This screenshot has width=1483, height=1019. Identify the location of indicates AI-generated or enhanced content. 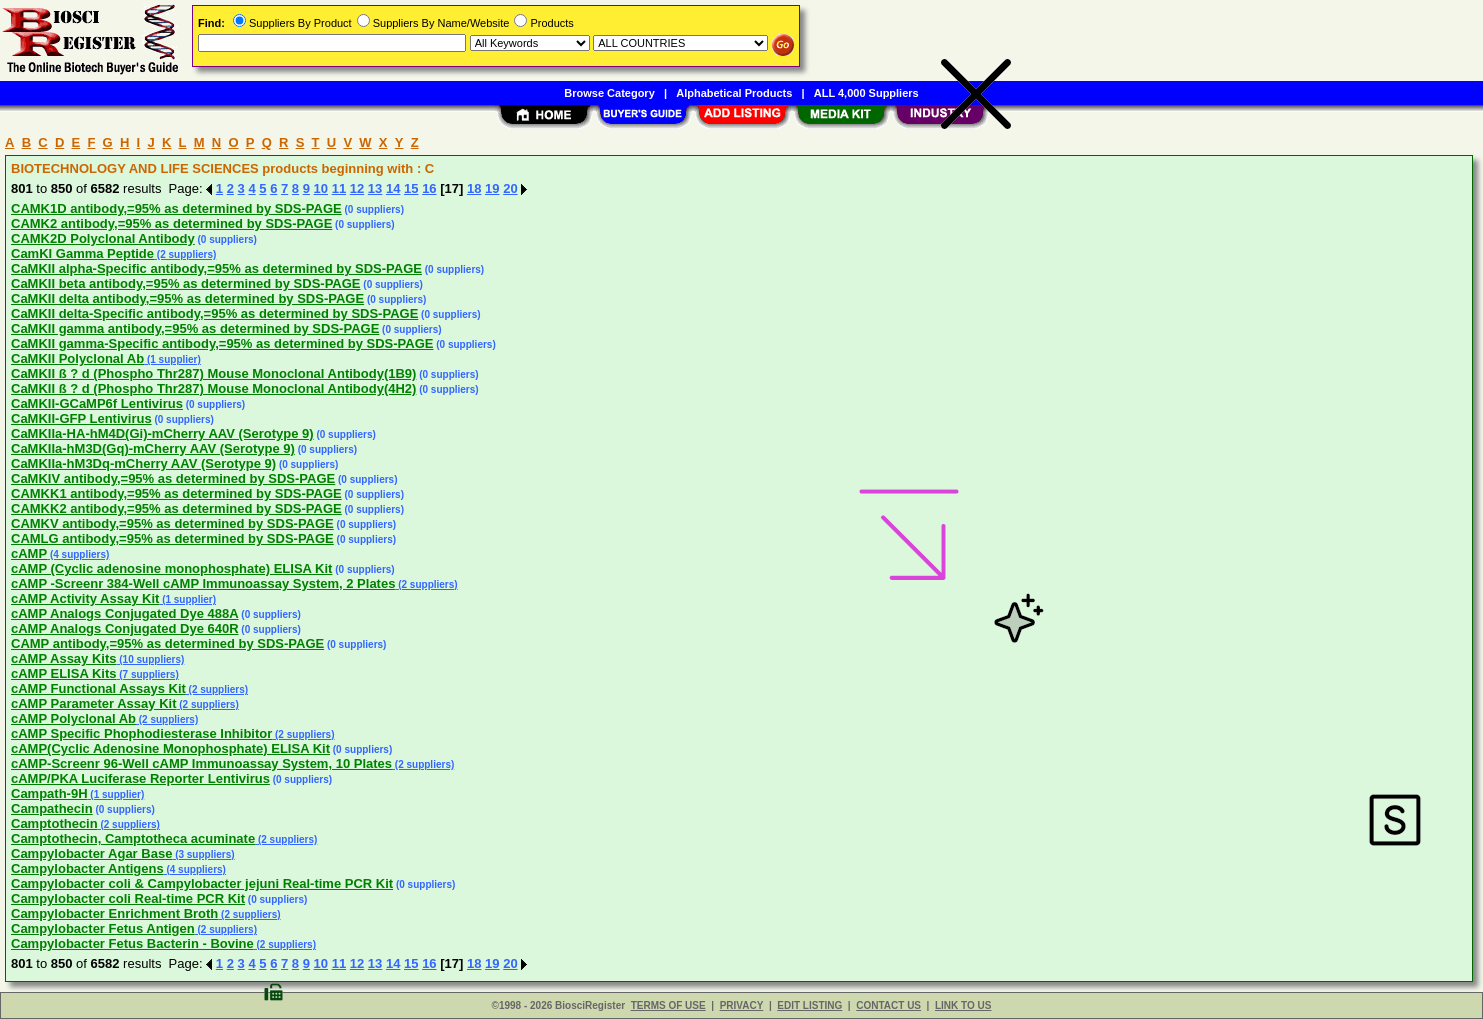
(1018, 619).